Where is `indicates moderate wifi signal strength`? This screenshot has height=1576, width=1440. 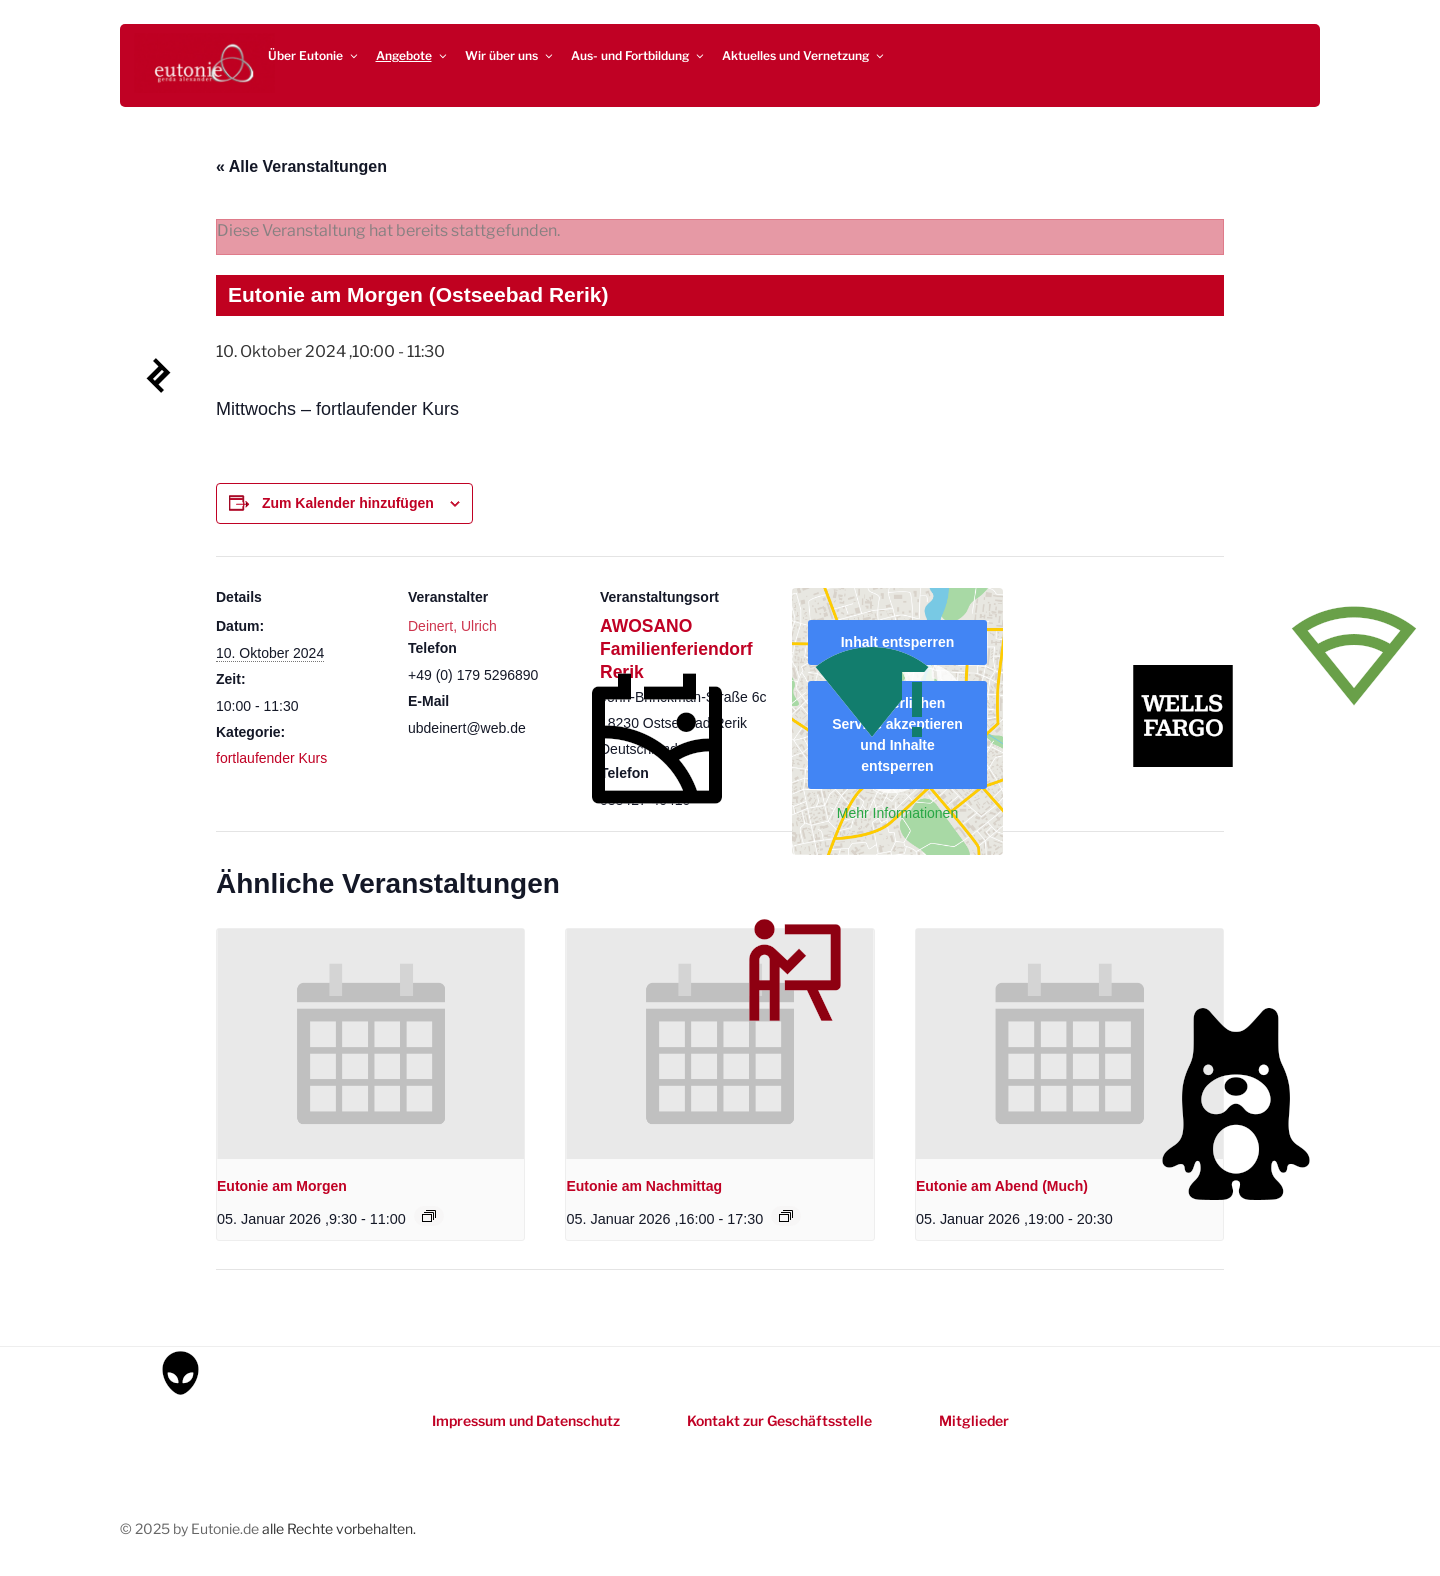 indicates moderate wifi signal strength is located at coordinates (1354, 656).